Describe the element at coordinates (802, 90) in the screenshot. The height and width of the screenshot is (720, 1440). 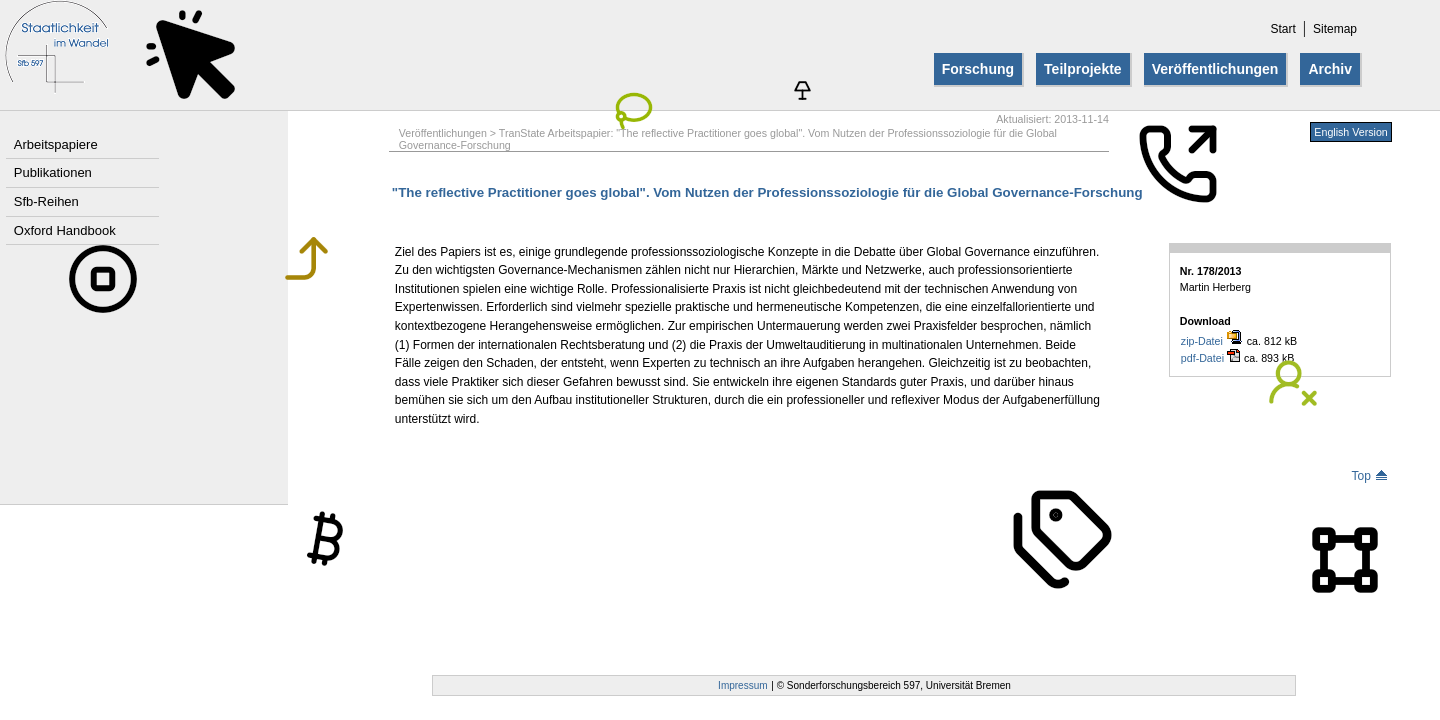
I see `toggle lamp or lighting on/off` at that location.